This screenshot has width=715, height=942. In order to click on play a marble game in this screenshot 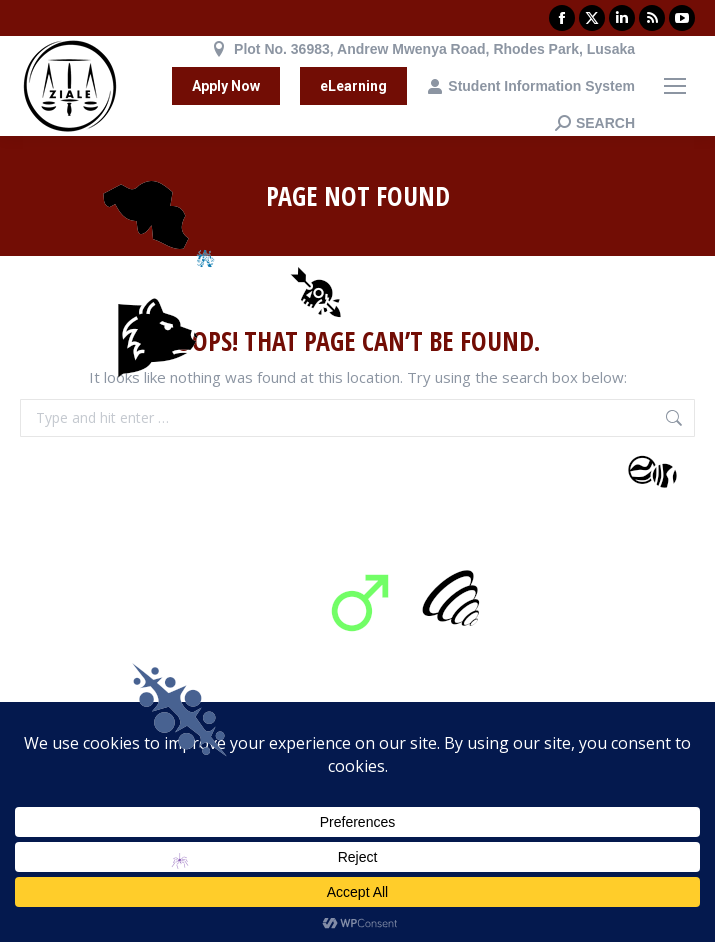, I will do `click(652, 465)`.